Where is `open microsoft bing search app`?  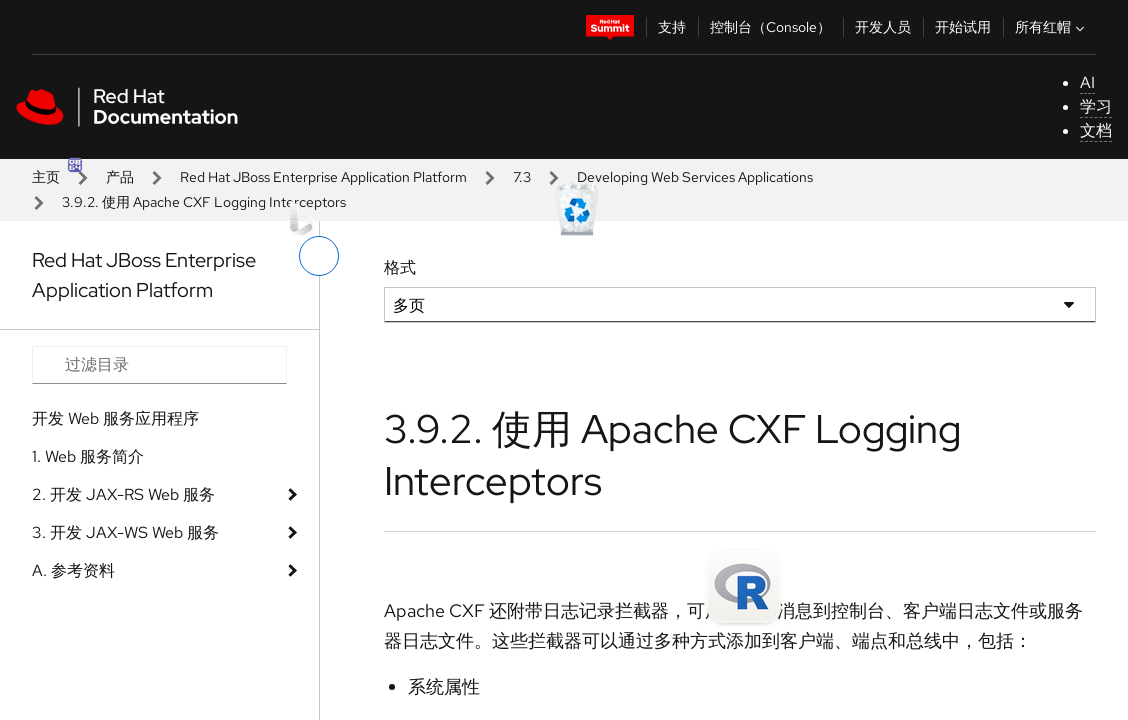 open microsoft bing search app is located at coordinates (302, 219).